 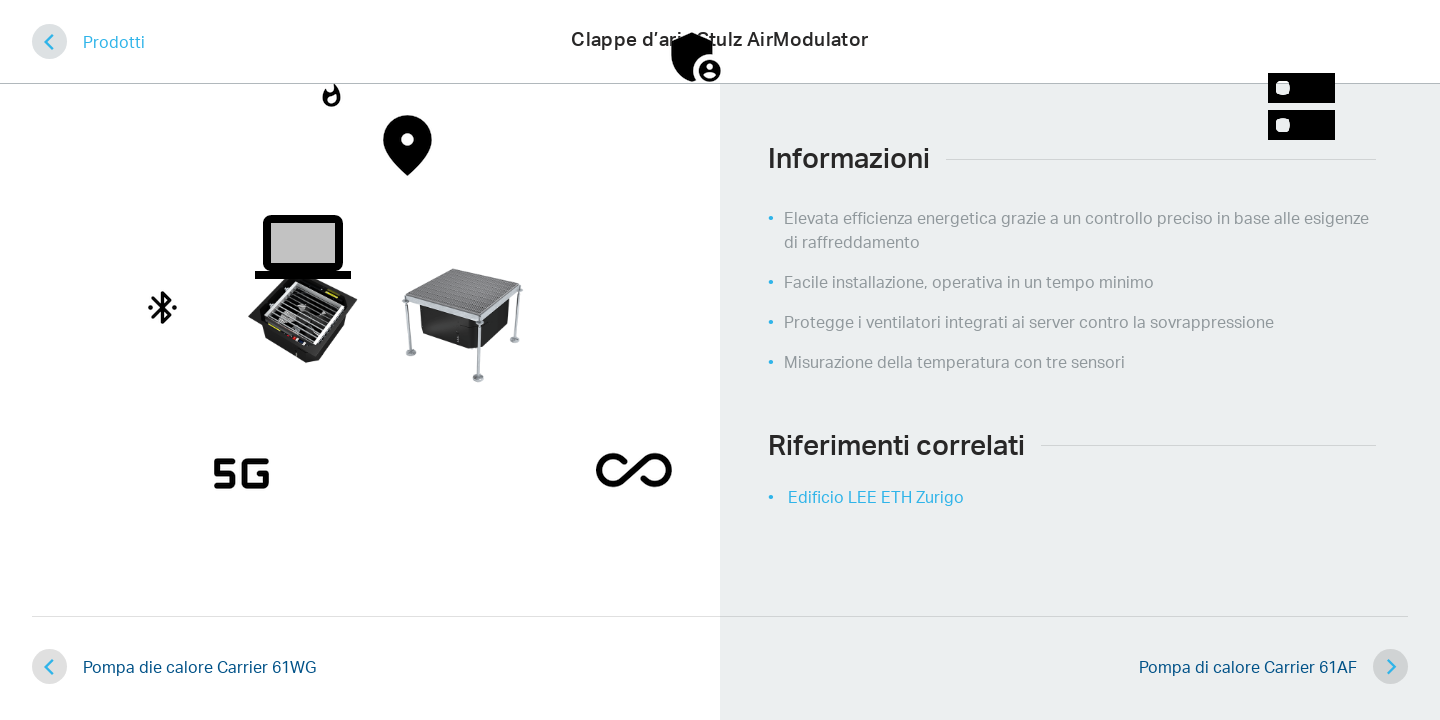 What do you see at coordinates (241, 473) in the screenshot?
I see `indicates 5G network connectivity` at bounding box center [241, 473].